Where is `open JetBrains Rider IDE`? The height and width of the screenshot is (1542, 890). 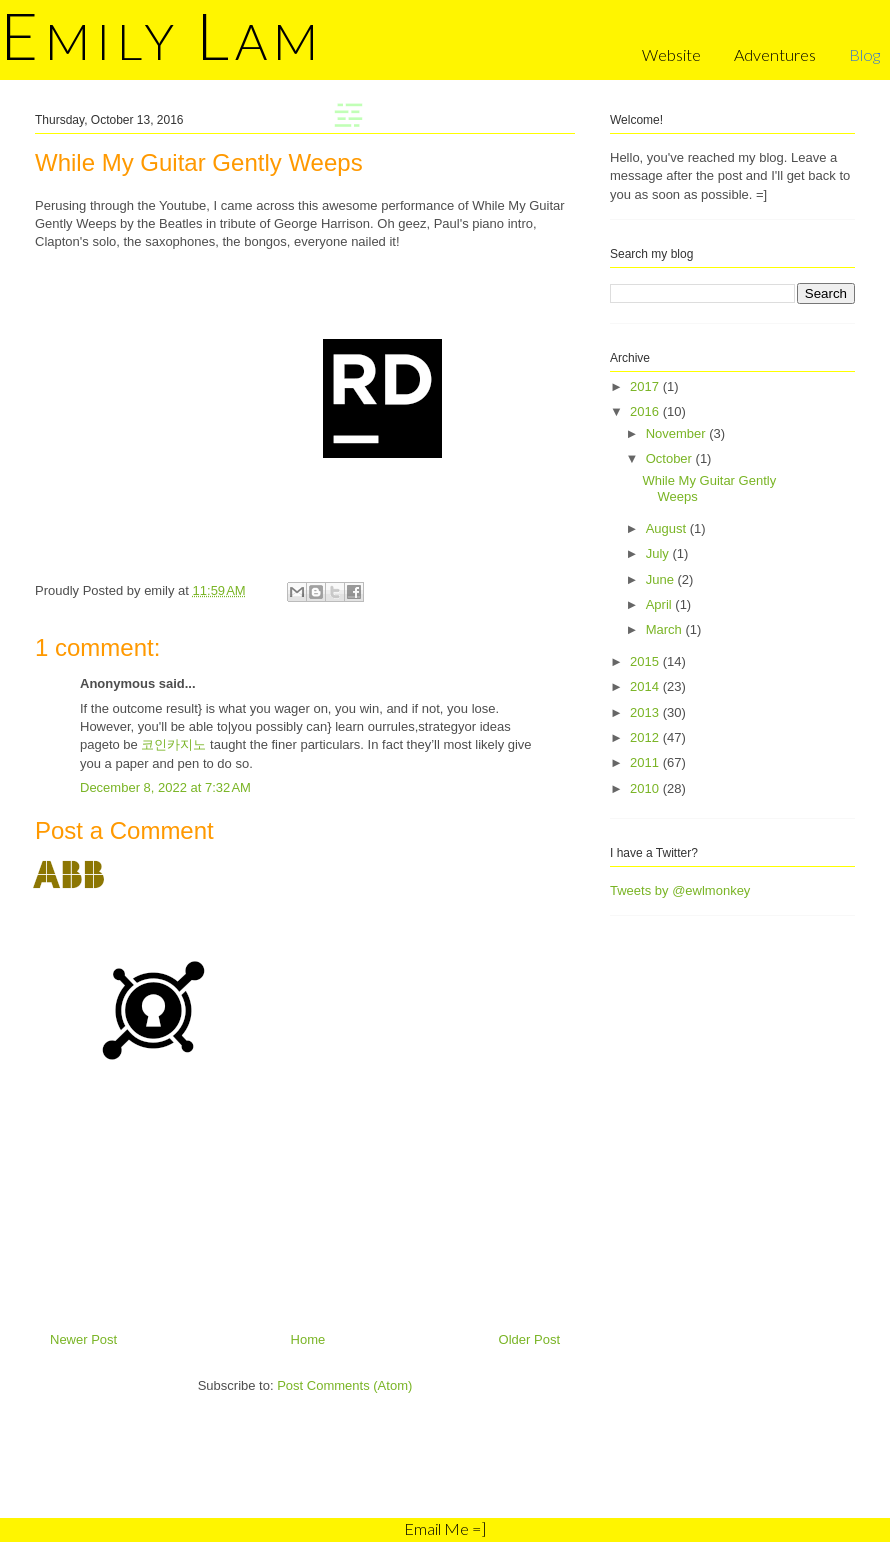 open JetBrains Rider IDE is located at coordinates (382, 398).